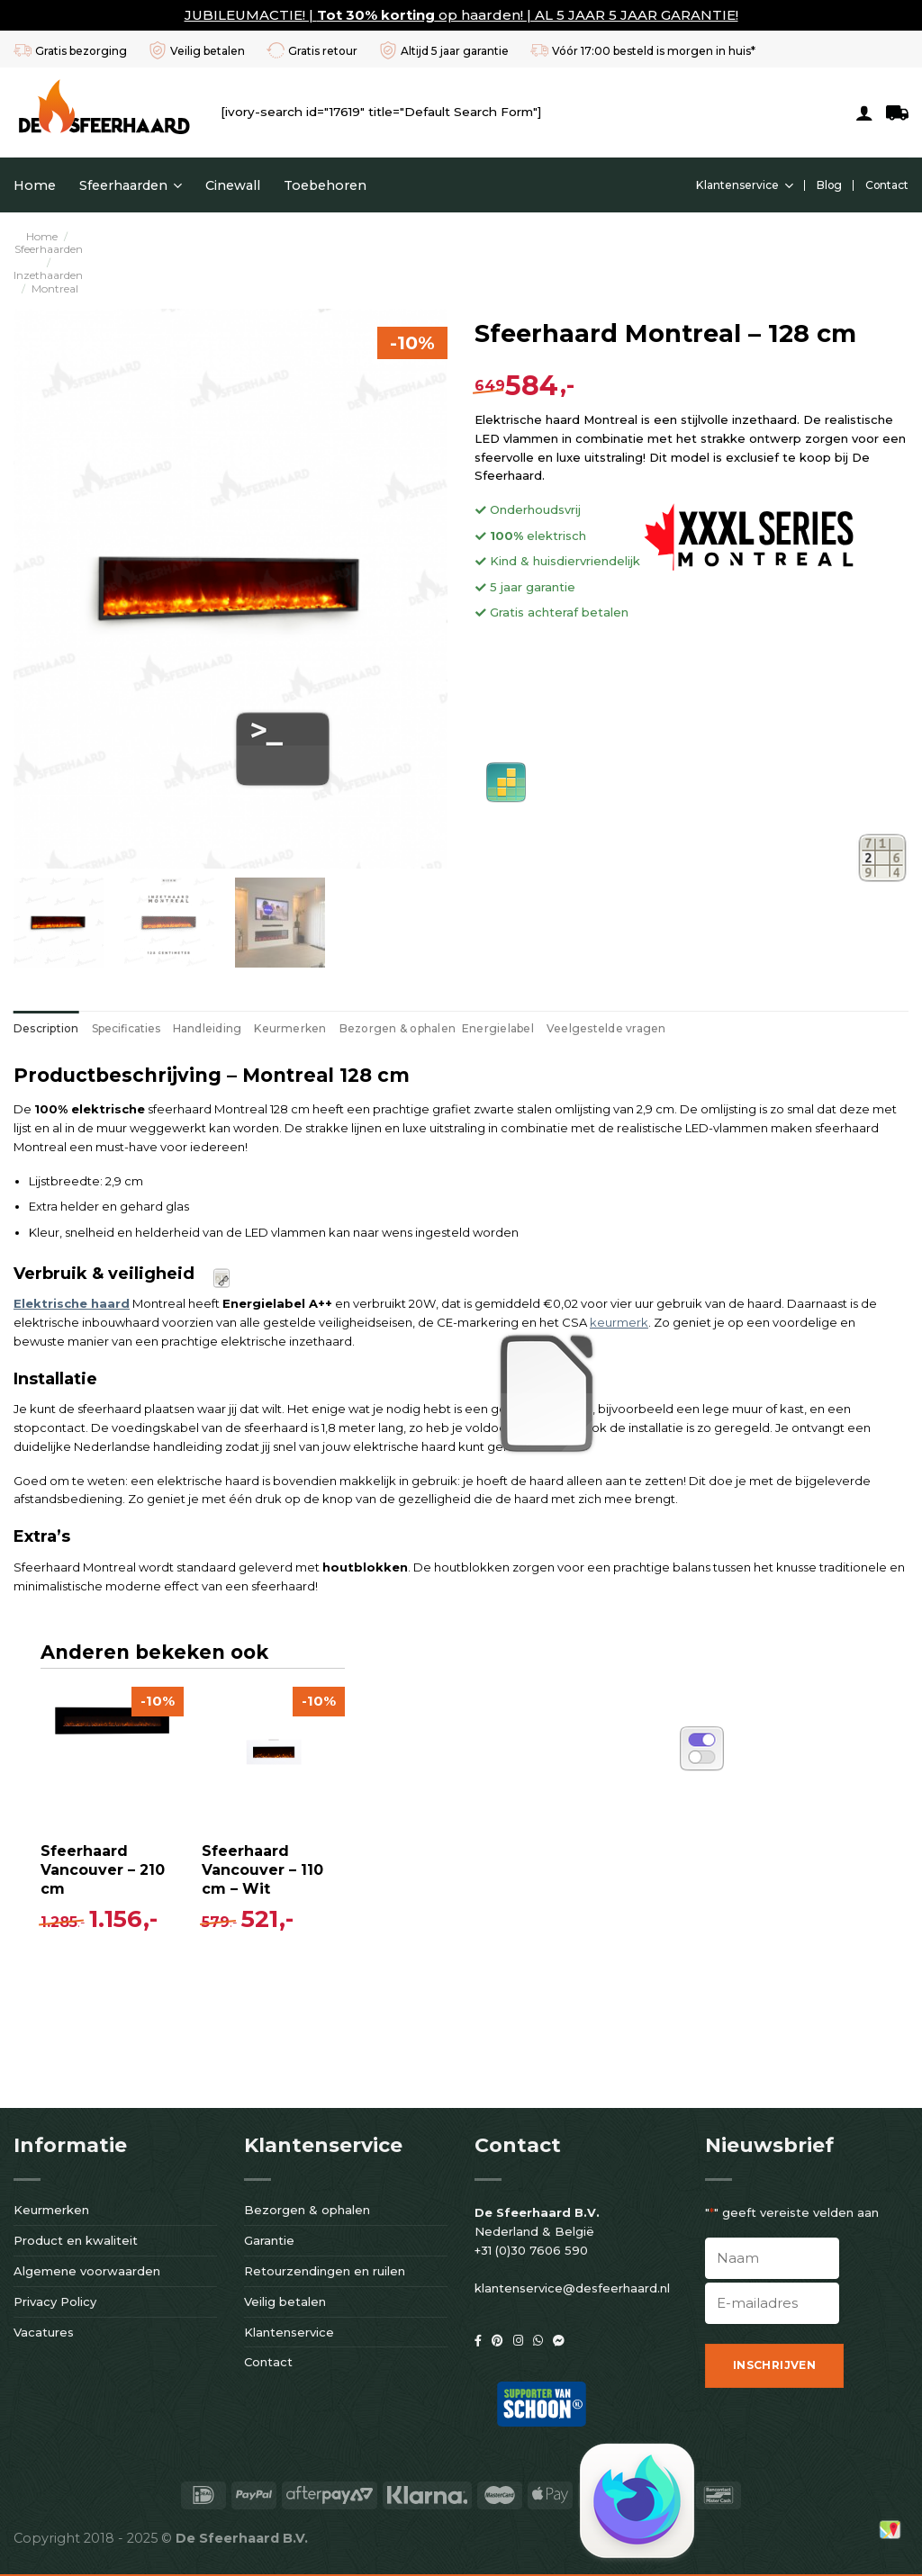  I want to click on launch gnome sudoku puzzle game, so click(882, 858).